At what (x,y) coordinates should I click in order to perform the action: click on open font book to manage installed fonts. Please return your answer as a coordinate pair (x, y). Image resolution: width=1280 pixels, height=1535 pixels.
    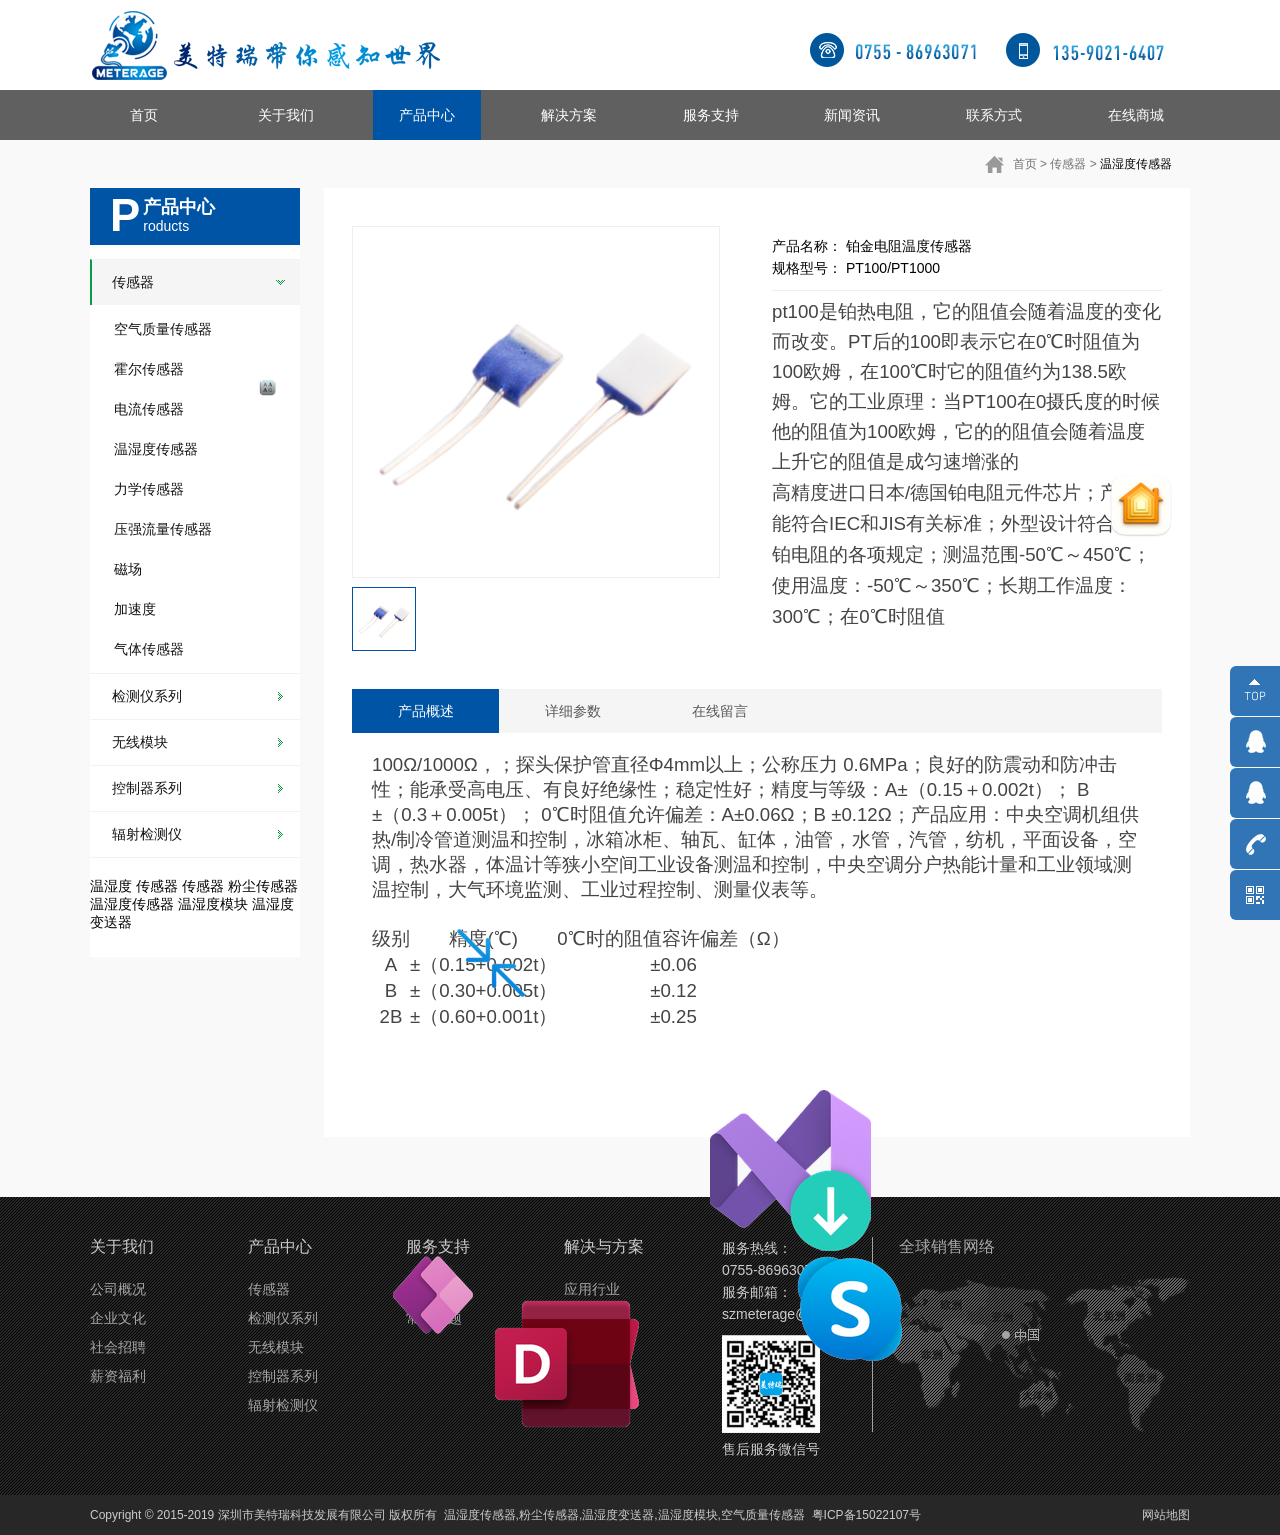
    Looking at the image, I should click on (267, 387).